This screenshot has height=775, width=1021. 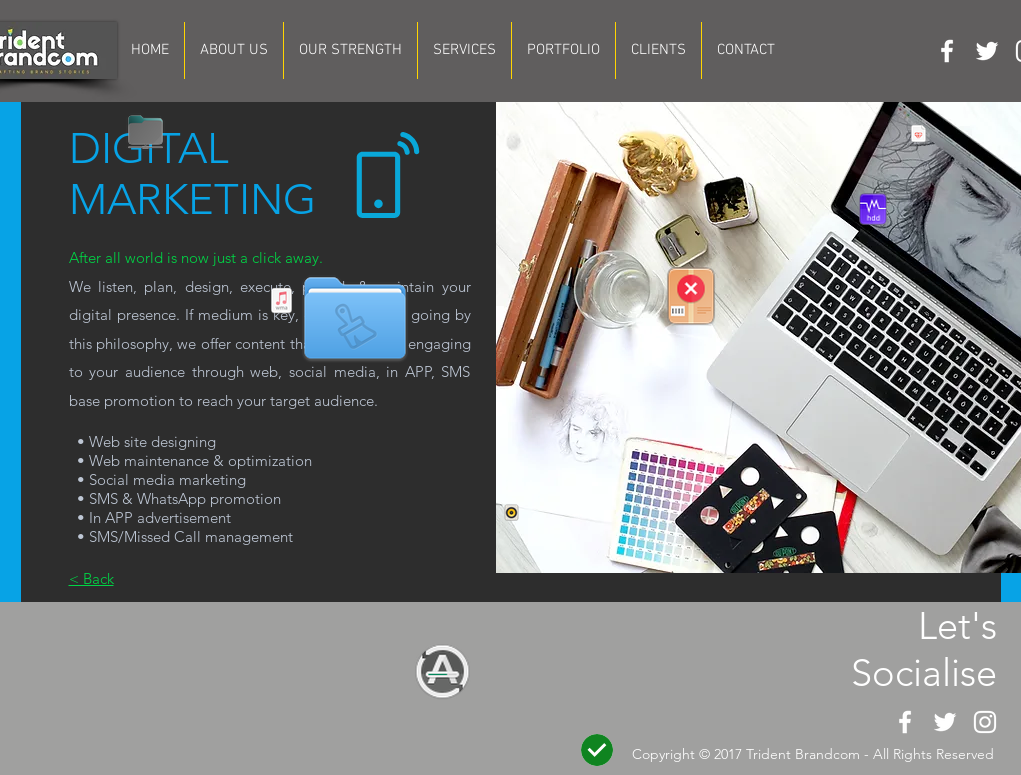 I want to click on indicates a package removal or uninstallation in progress, so click(x=691, y=296).